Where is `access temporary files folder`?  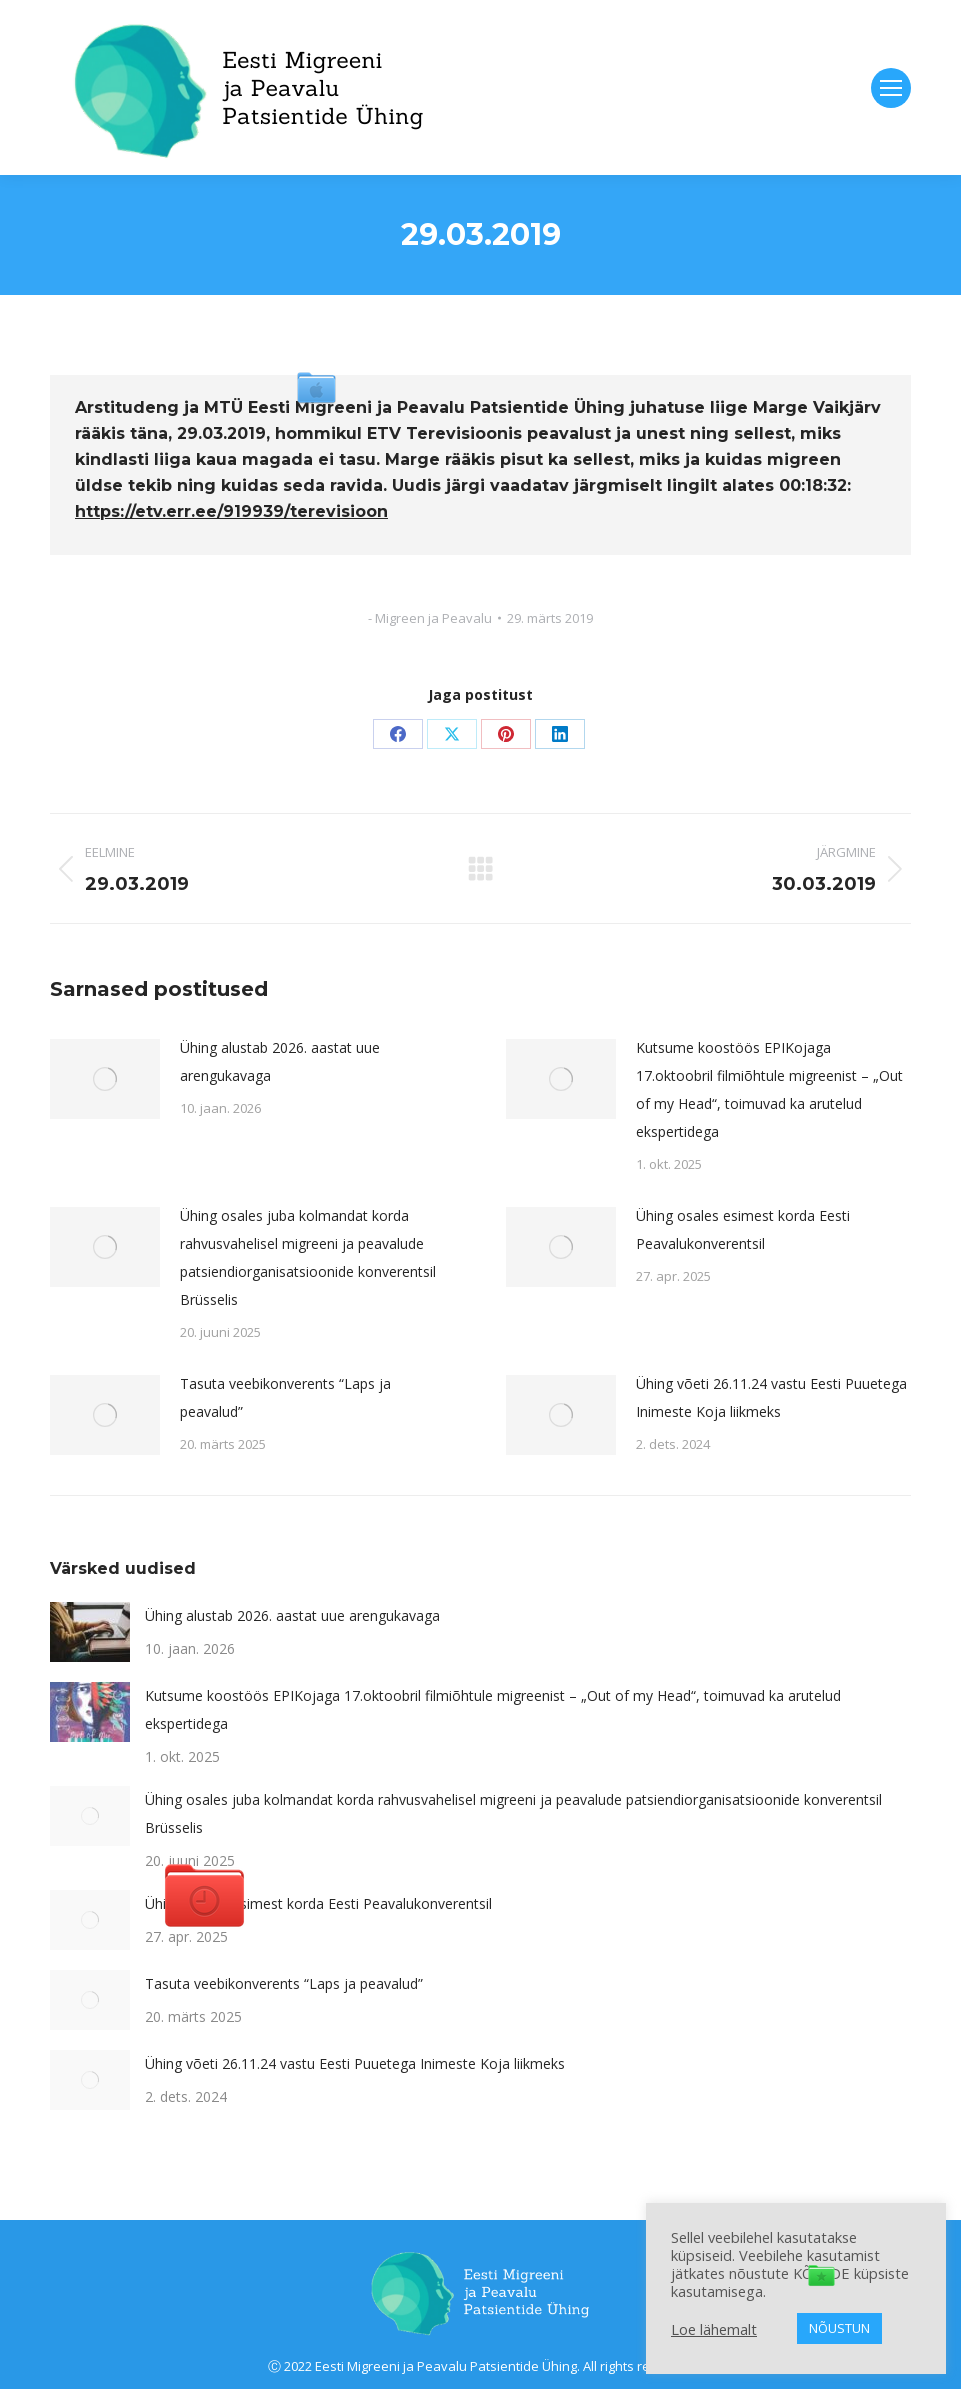
access temporary files folder is located at coordinates (204, 1895).